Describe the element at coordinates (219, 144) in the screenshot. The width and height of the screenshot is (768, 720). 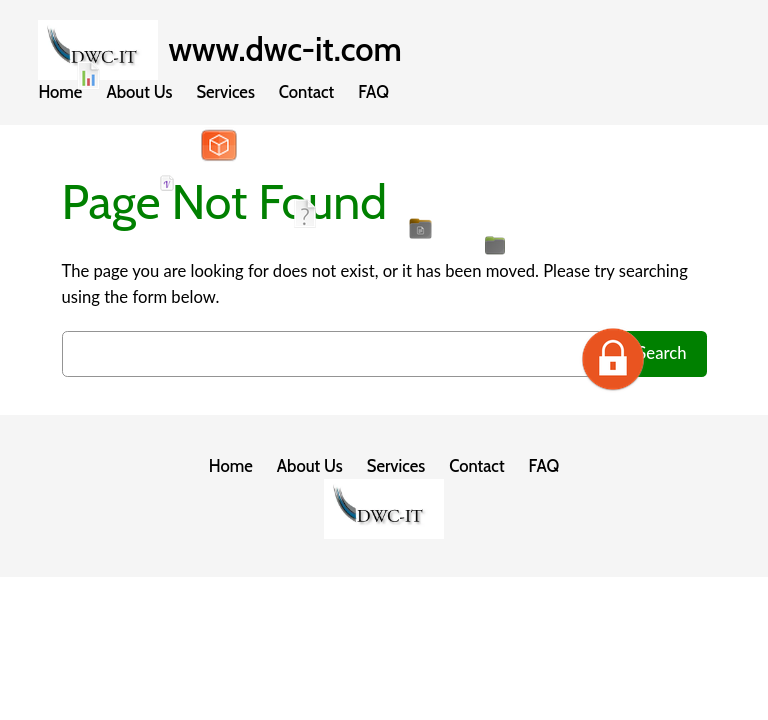
I see `an ascii stl 3d model file` at that location.